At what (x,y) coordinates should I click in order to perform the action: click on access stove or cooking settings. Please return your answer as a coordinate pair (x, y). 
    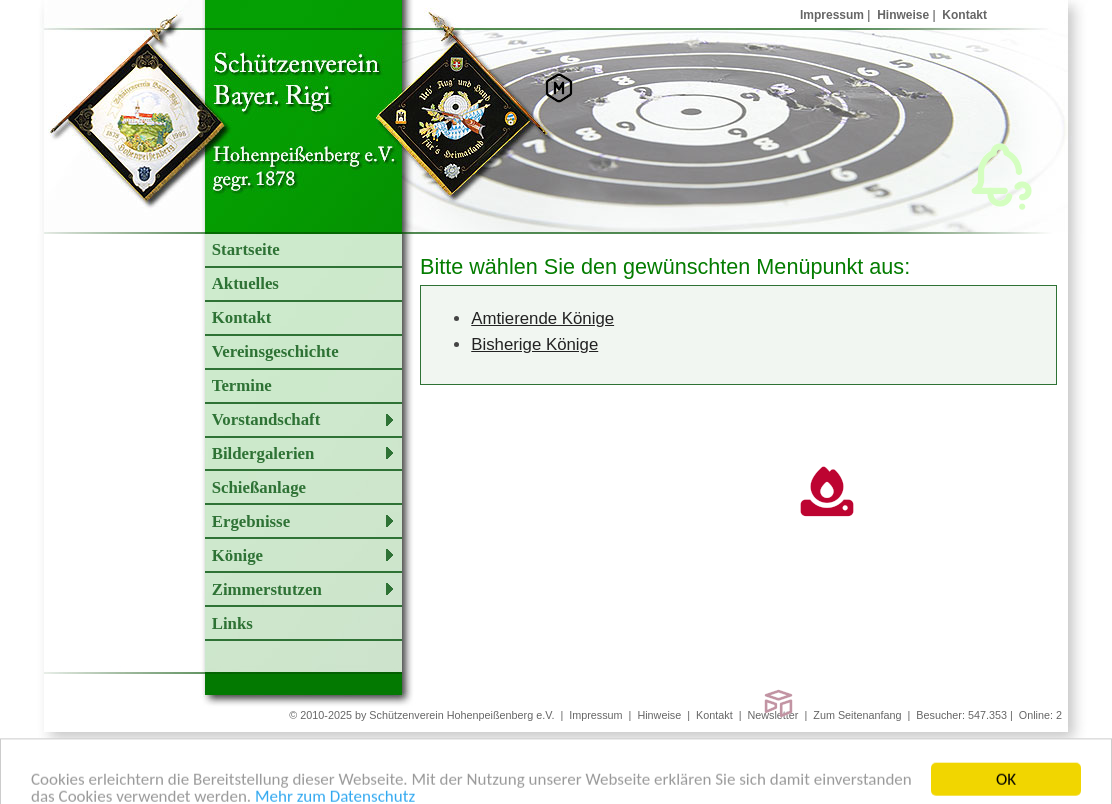
    Looking at the image, I should click on (827, 493).